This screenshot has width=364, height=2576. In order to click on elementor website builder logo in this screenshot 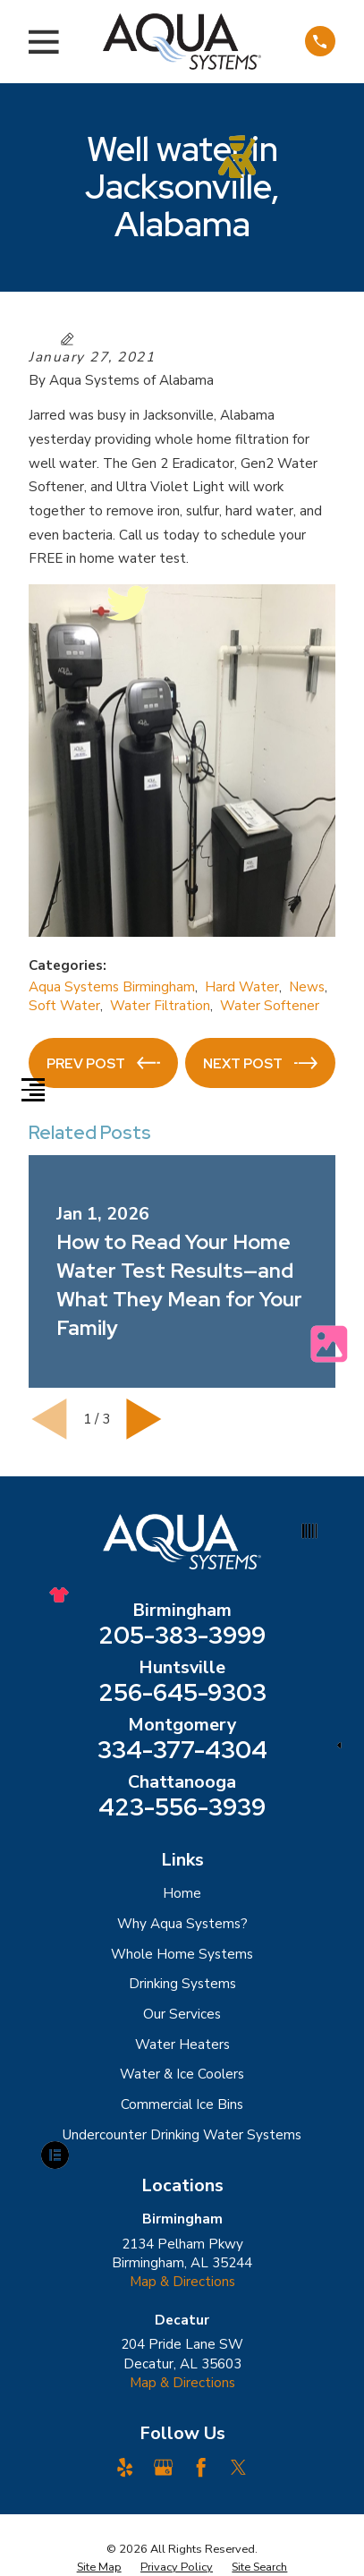, I will do `click(55, 2155)`.